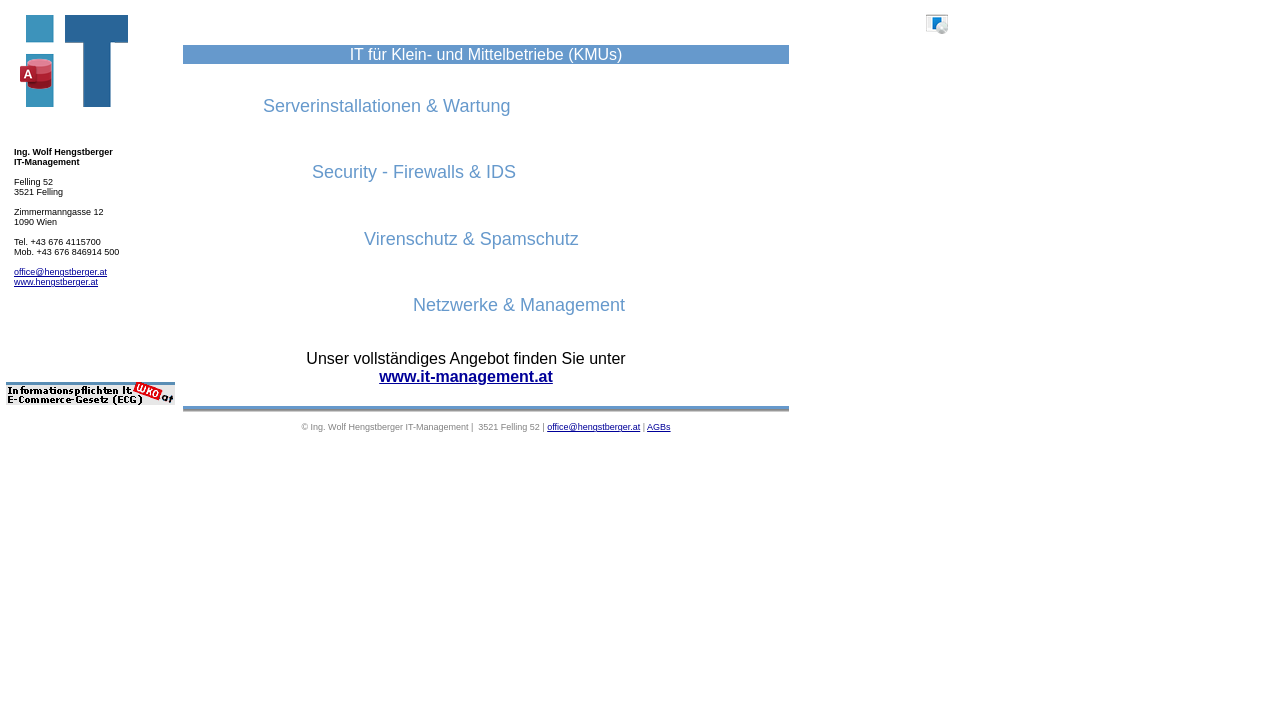  What do you see at coordinates (937, 23) in the screenshot?
I see `open program installation disc` at bounding box center [937, 23].